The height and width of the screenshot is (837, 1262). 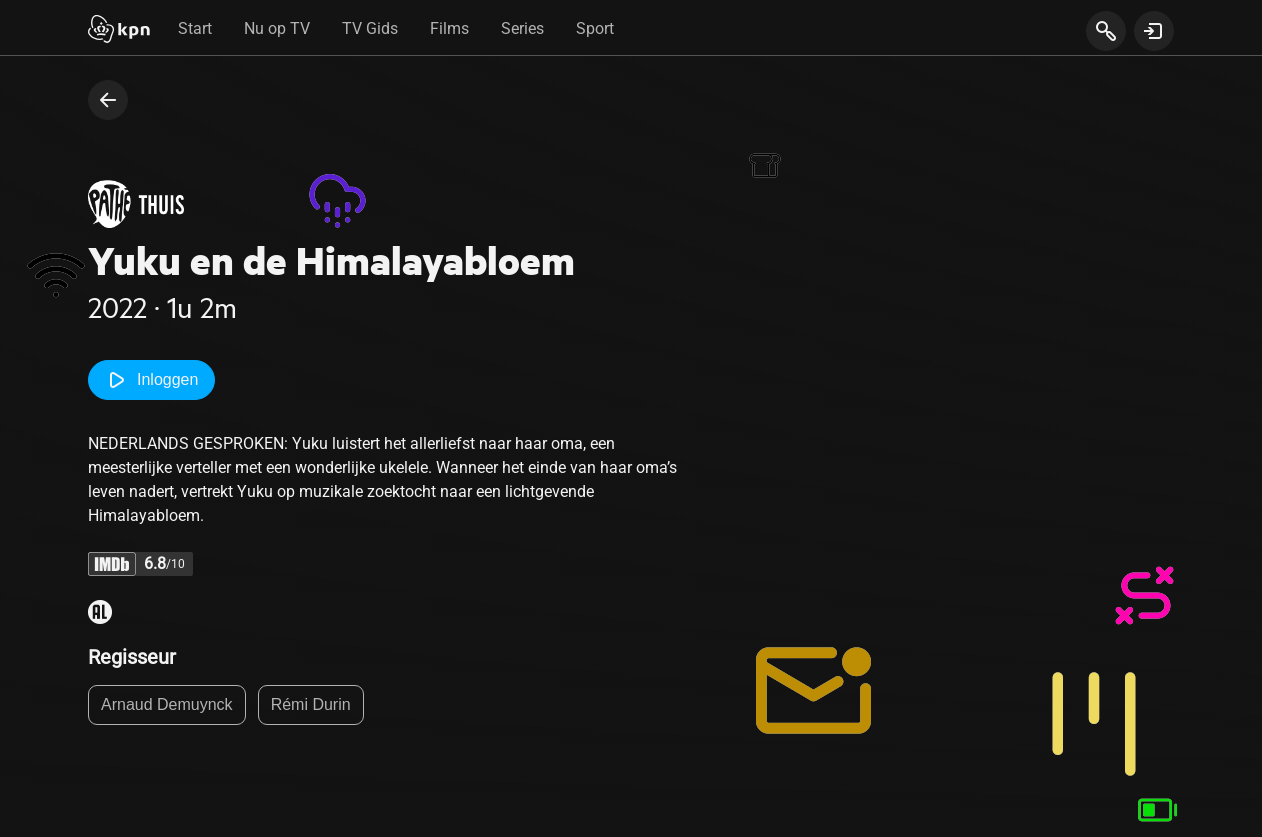 What do you see at coordinates (1094, 724) in the screenshot?
I see `open kanban board view` at bounding box center [1094, 724].